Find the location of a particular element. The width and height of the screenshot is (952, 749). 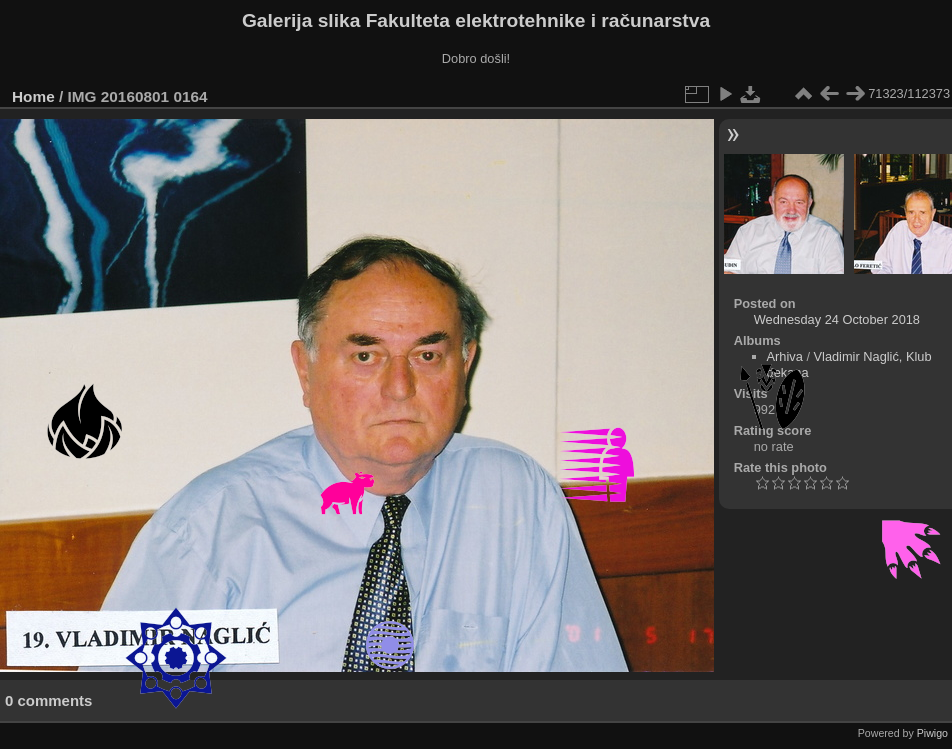

access pet or animal-related features is located at coordinates (911, 549).